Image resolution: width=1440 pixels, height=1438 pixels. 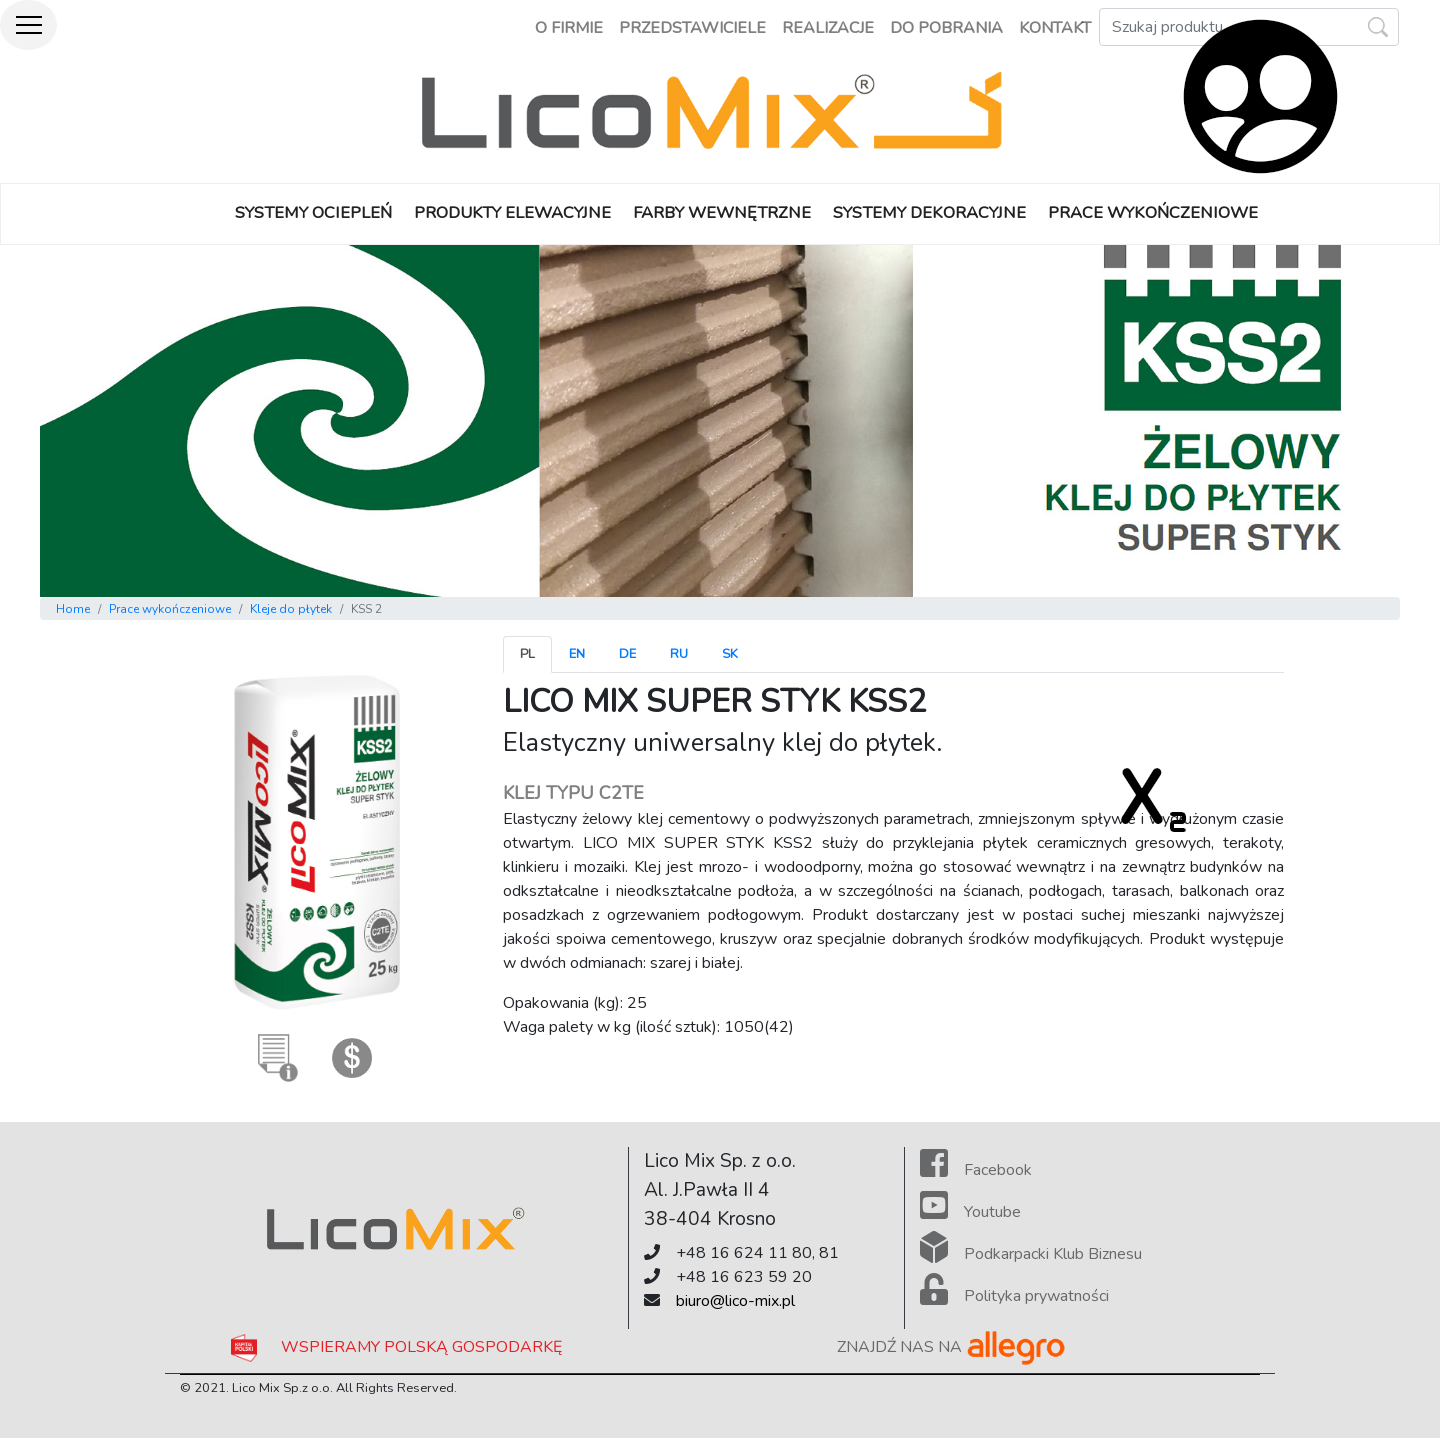 What do you see at coordinates (1260, 96) in the screenshot?
I see `view group or team members` at bounding box center [1260, 96].